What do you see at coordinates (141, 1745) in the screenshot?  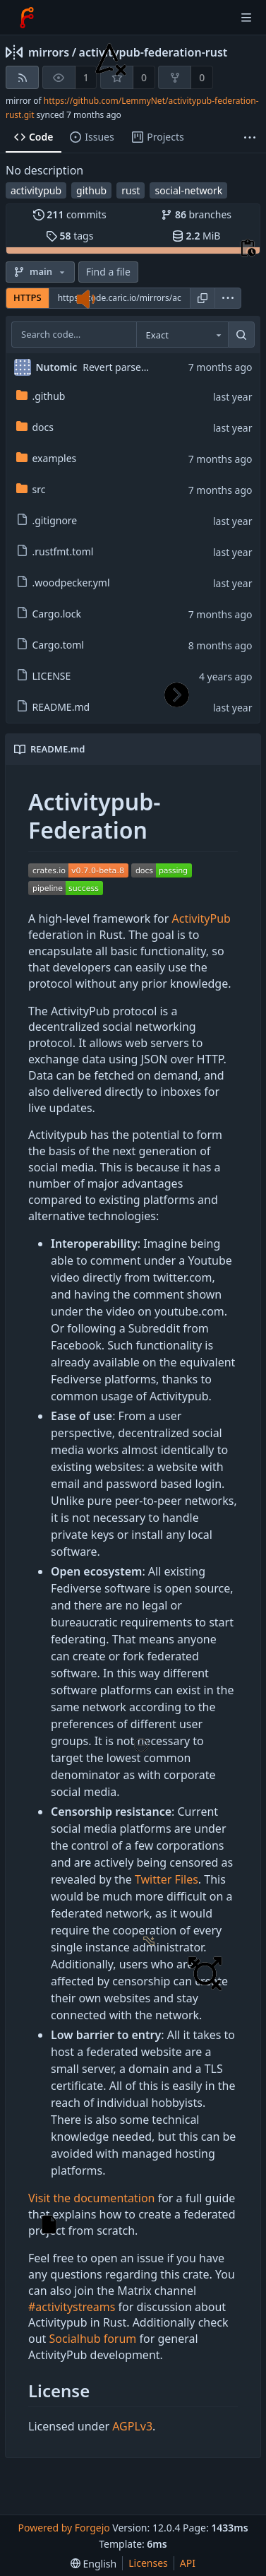 I see `remove an item from a list` at bounding box center [141, 1745].